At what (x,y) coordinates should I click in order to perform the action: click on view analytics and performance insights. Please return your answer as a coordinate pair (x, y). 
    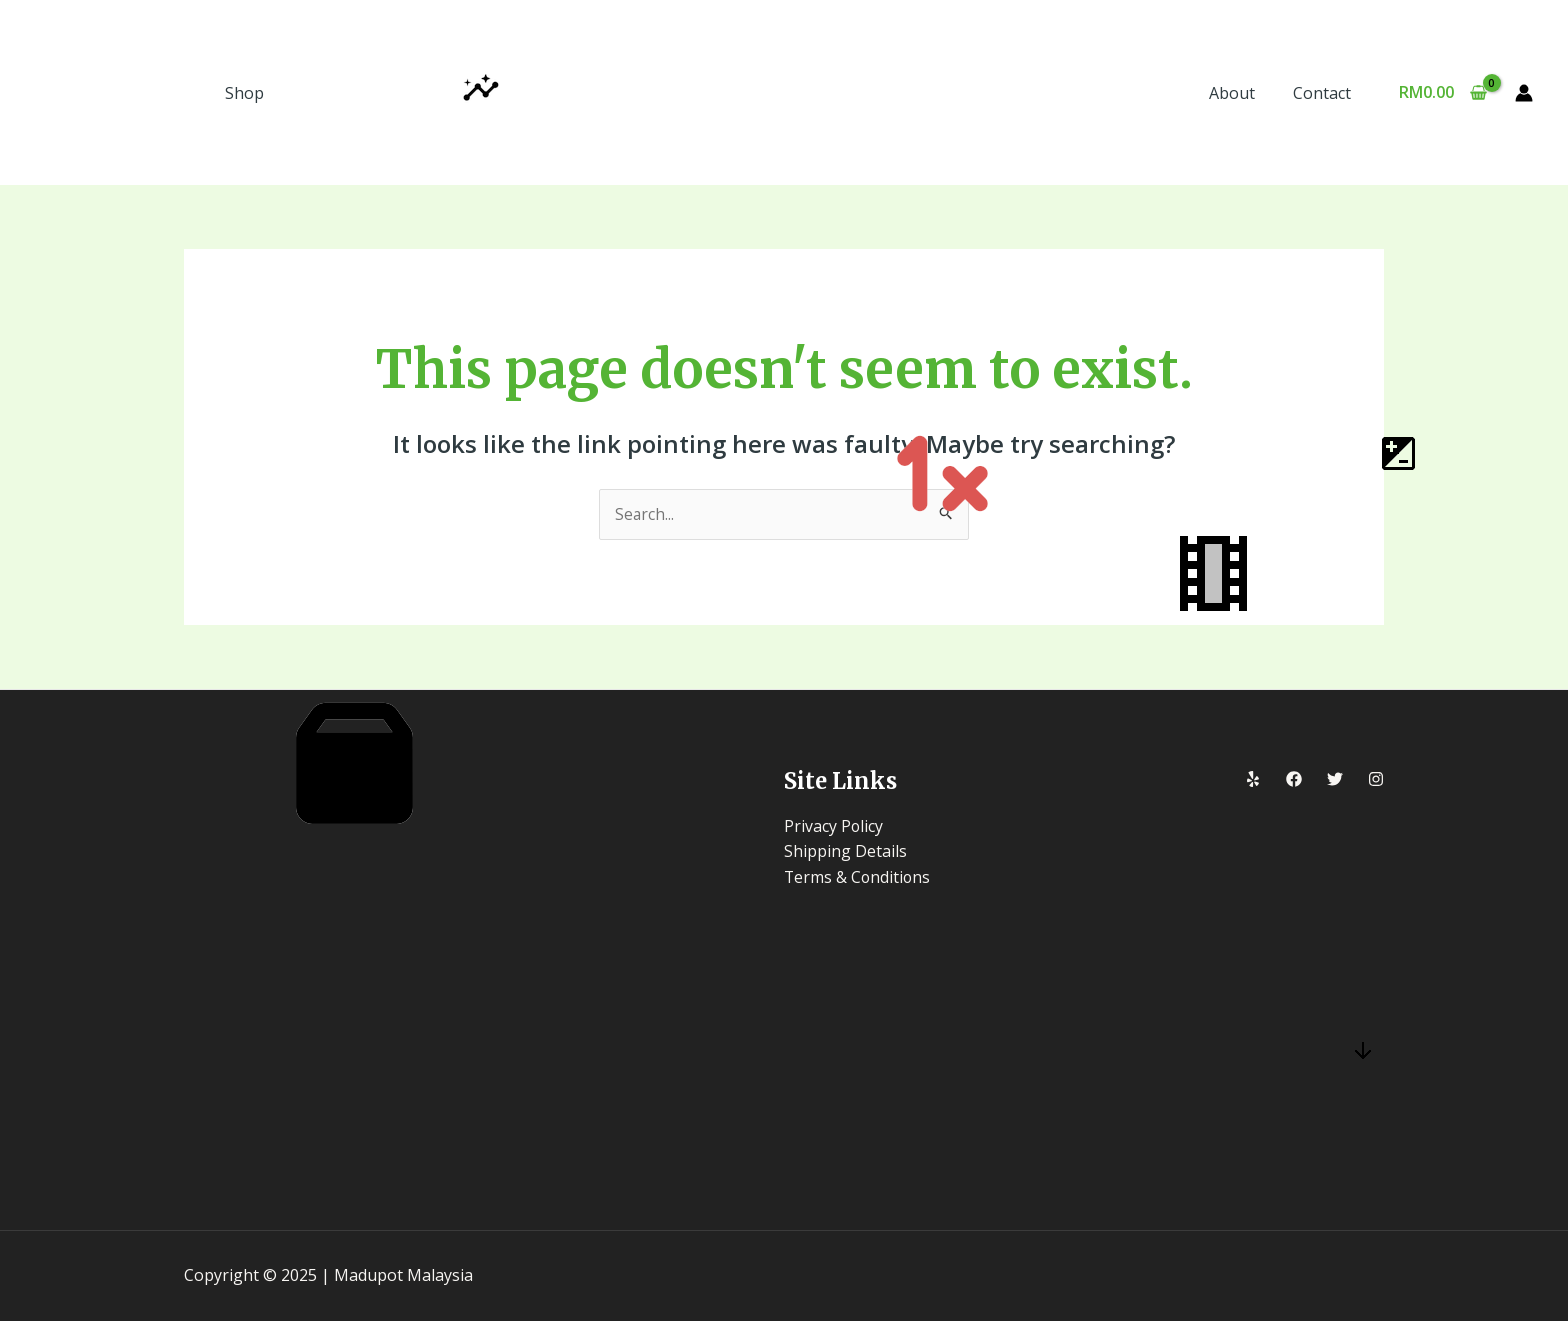
    Looking at the image, I should click on (481, 88).